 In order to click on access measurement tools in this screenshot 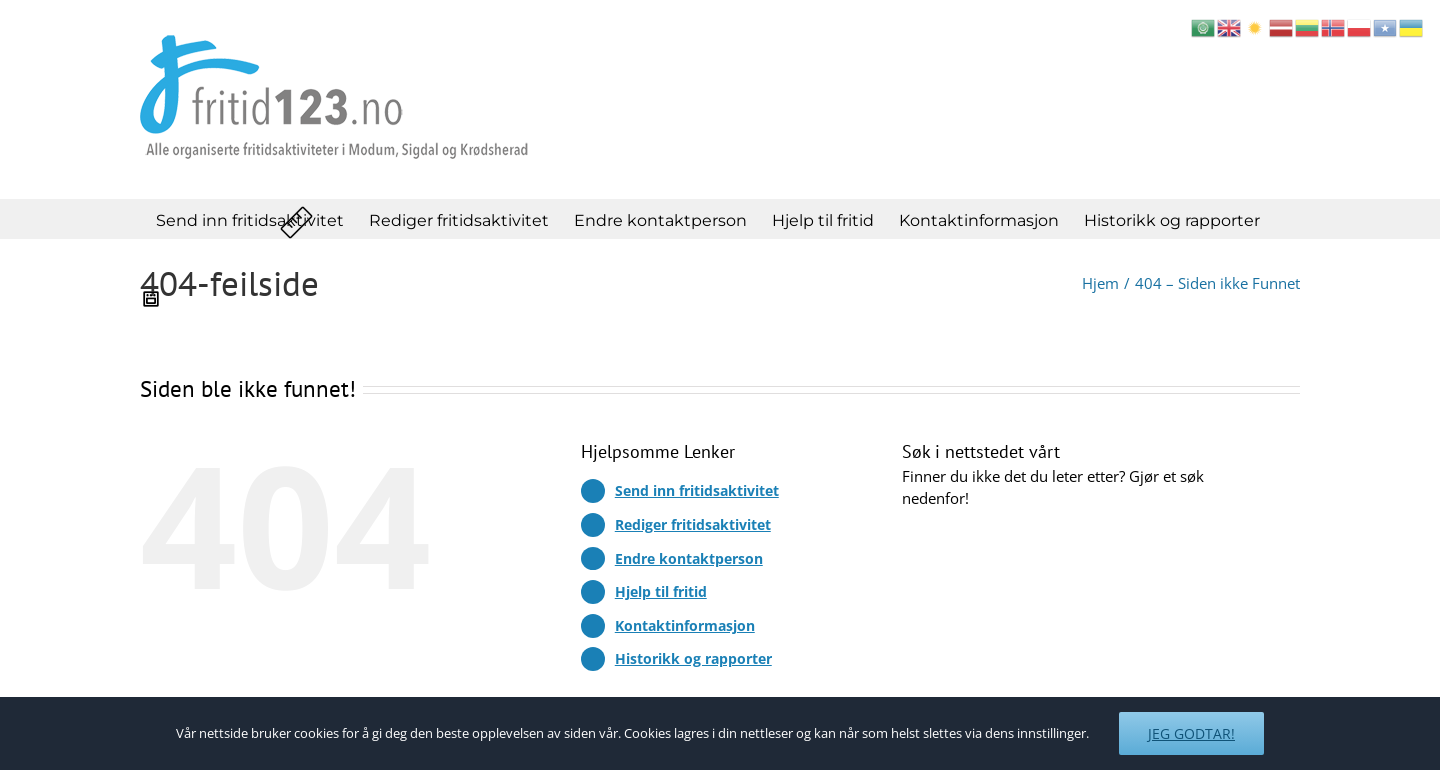, I will do `click(296, 222)`.